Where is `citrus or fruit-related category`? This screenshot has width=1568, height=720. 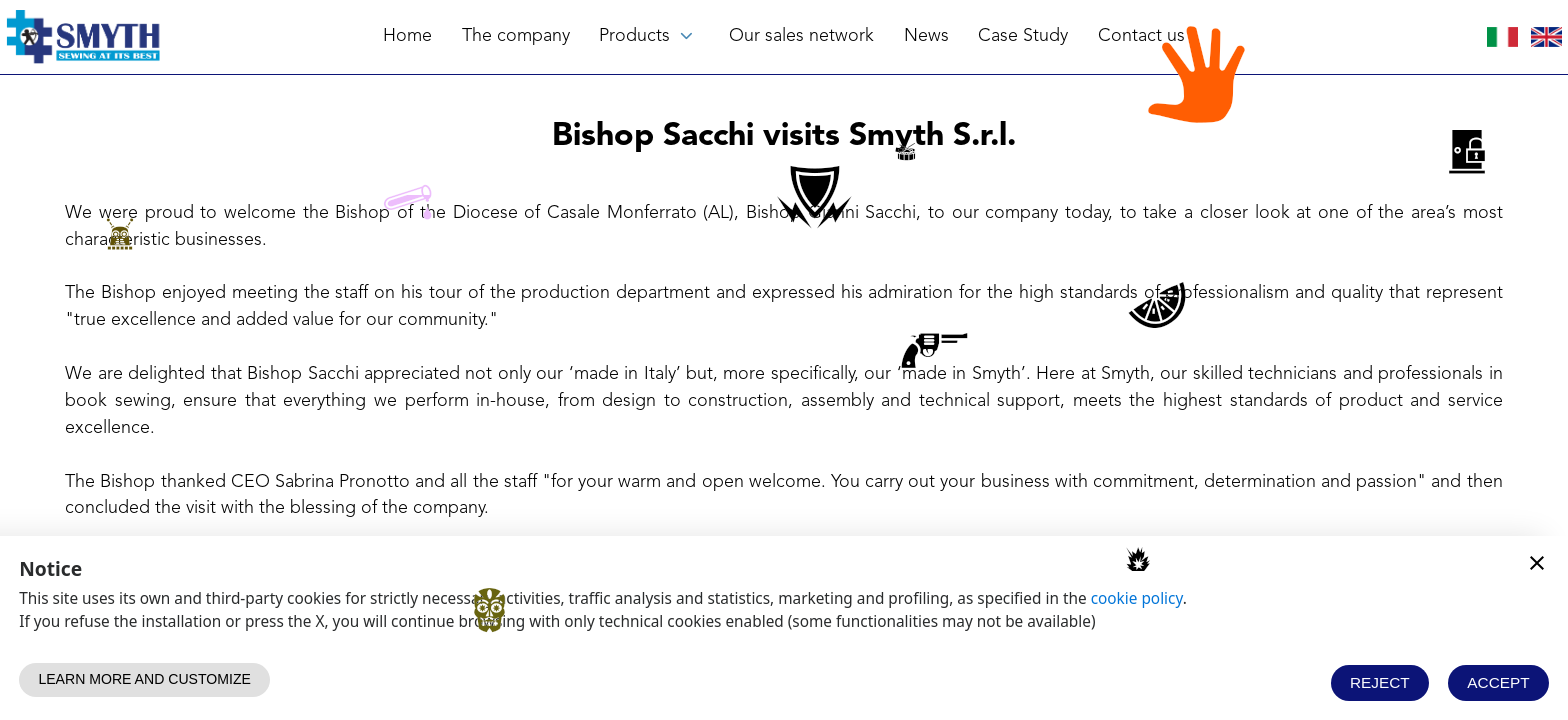
citrus or fruit-related category is located at coordinates (1157, 305).